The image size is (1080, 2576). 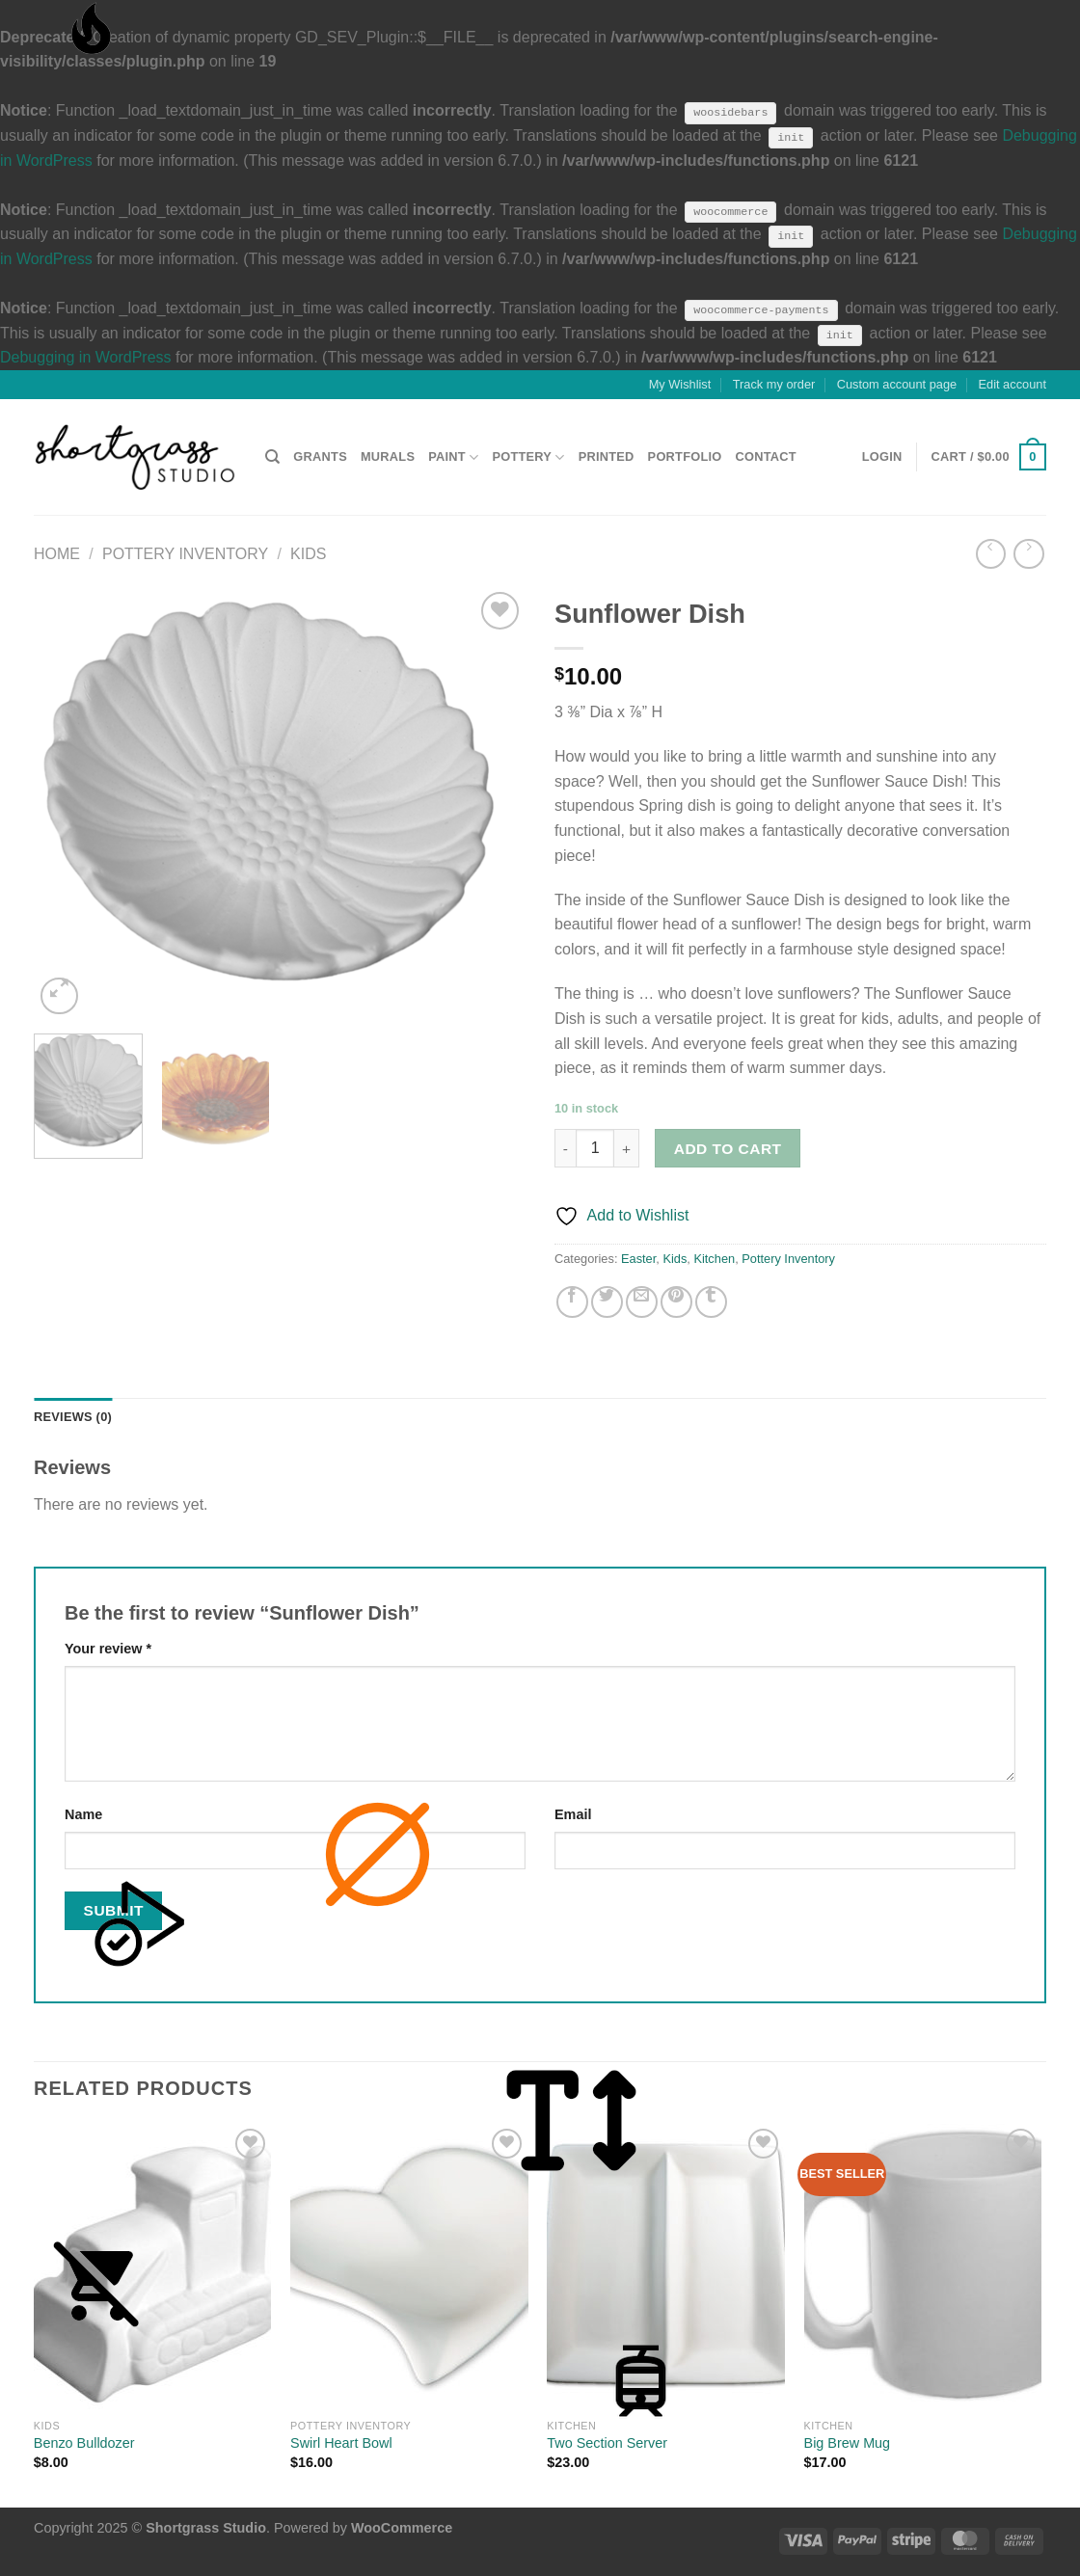 What do you see at coordinates (91, 29) in the screenshot?
I see `locate nearby fire stations` at bounding box center [91, 29].